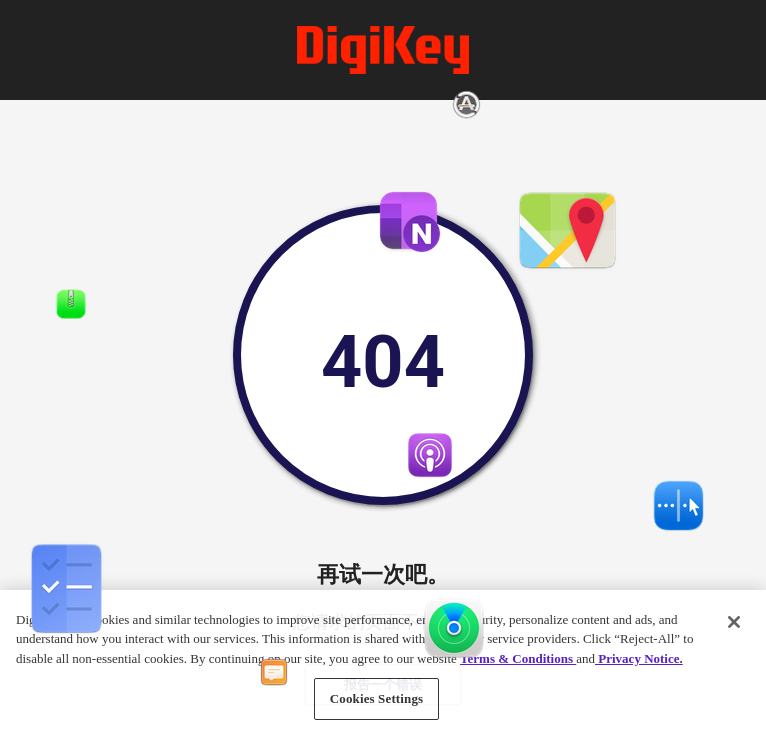  Describe the element at coordinates (454, 628) in the screenshot. I see `open the Find My app to locate devices or people` at that location.